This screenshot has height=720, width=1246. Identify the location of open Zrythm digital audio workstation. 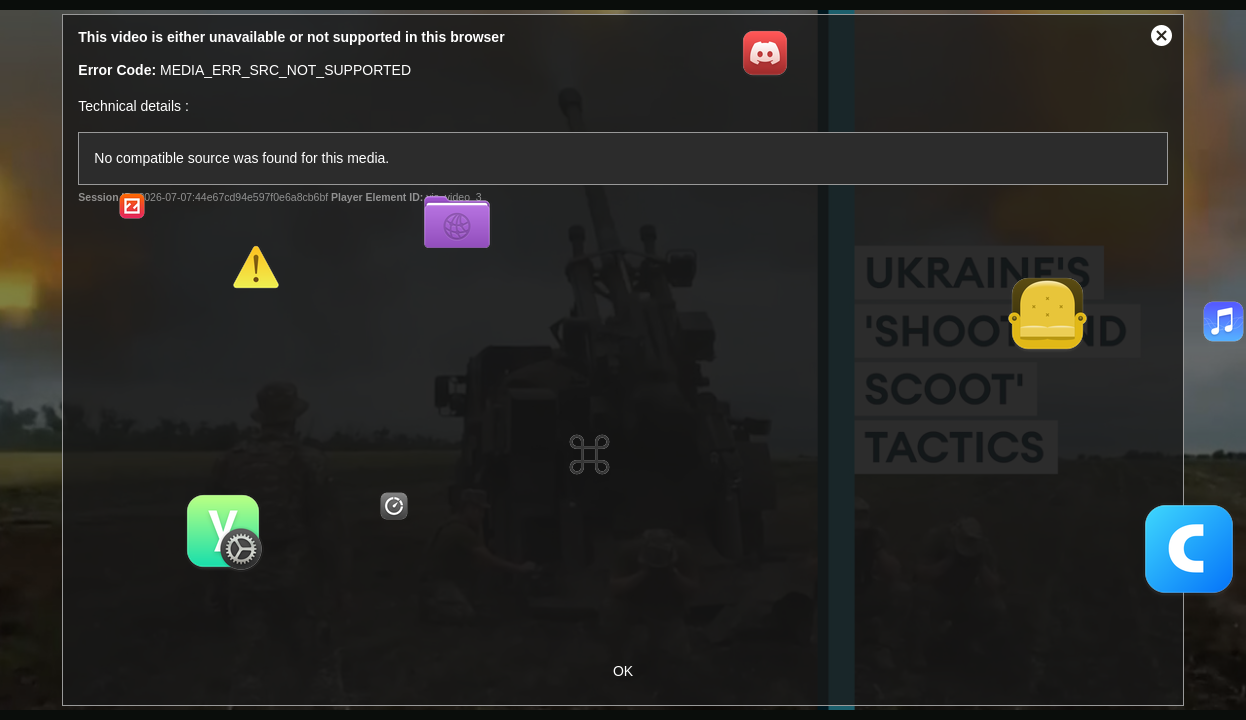
(132, 206).